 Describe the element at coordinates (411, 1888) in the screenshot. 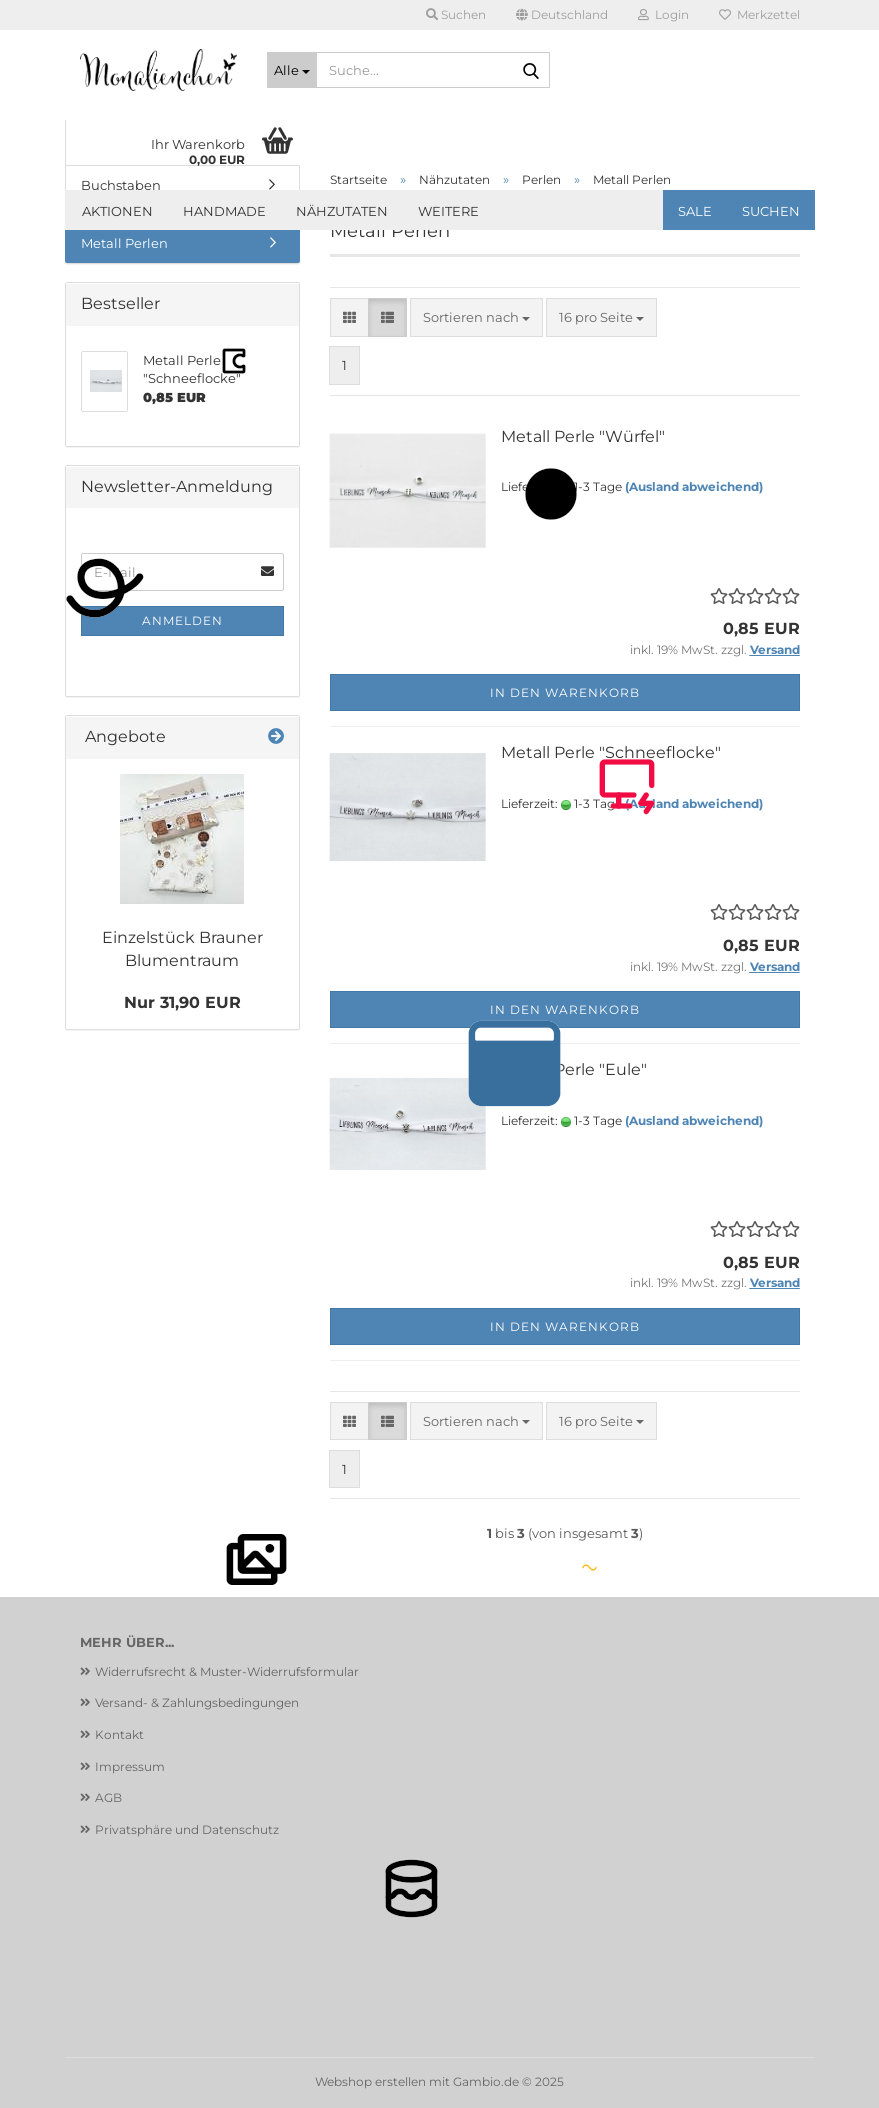

I see `indicates a database security breach or data leak` at that location.